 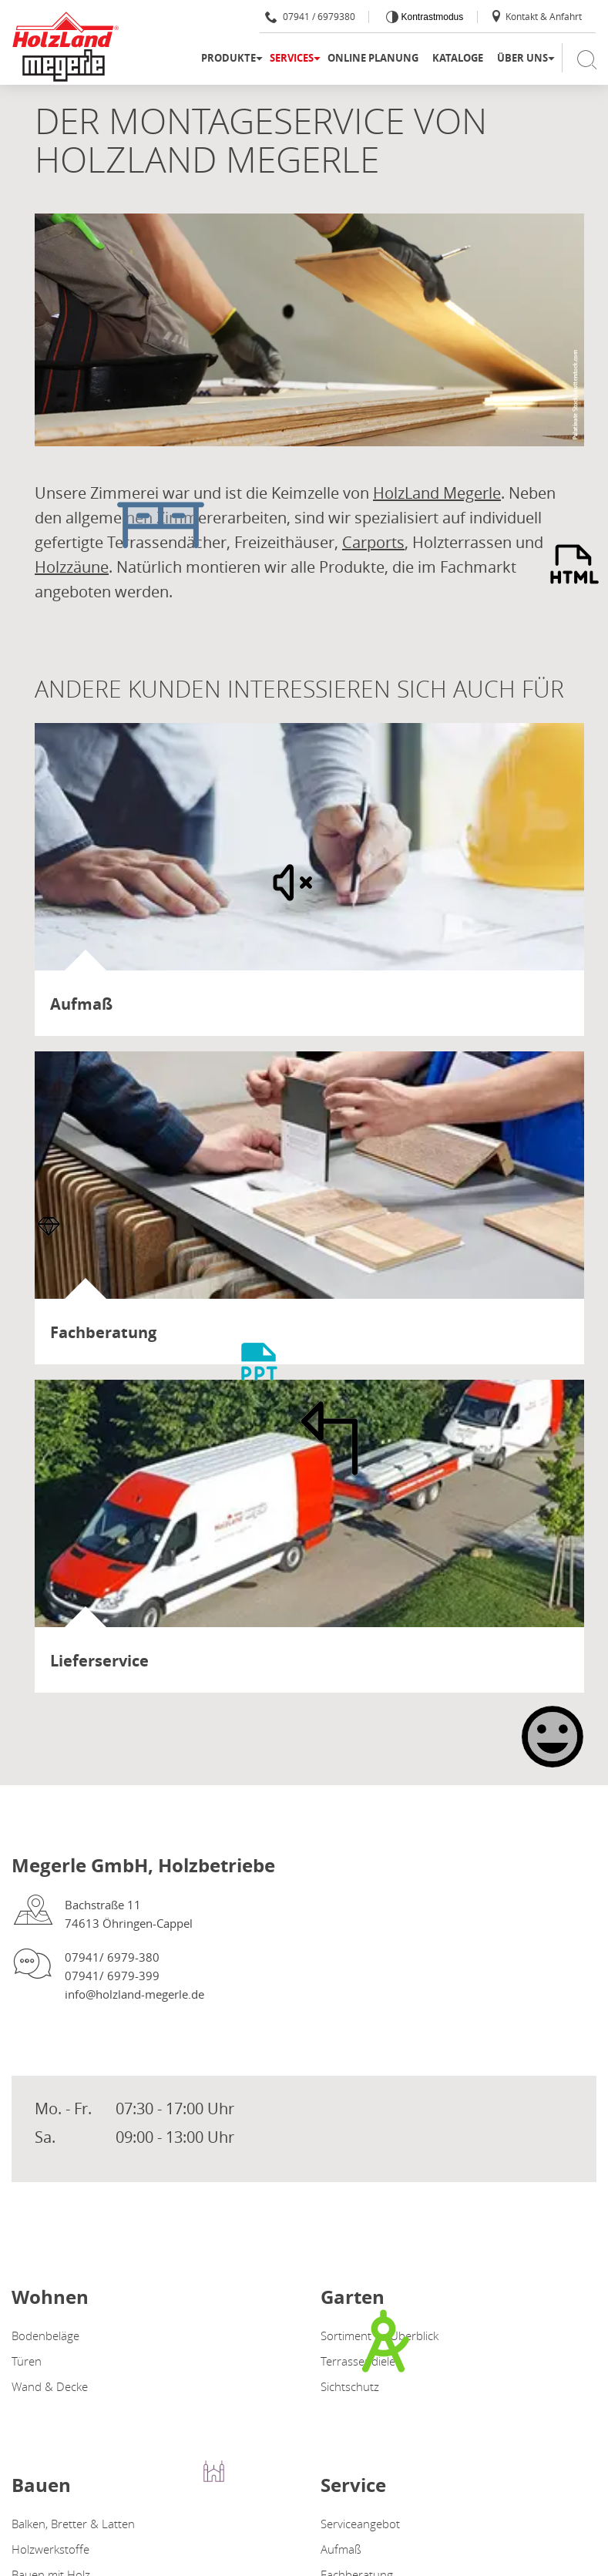 I want to click on locate nearby synagogues, so click(x=213, y=2471).